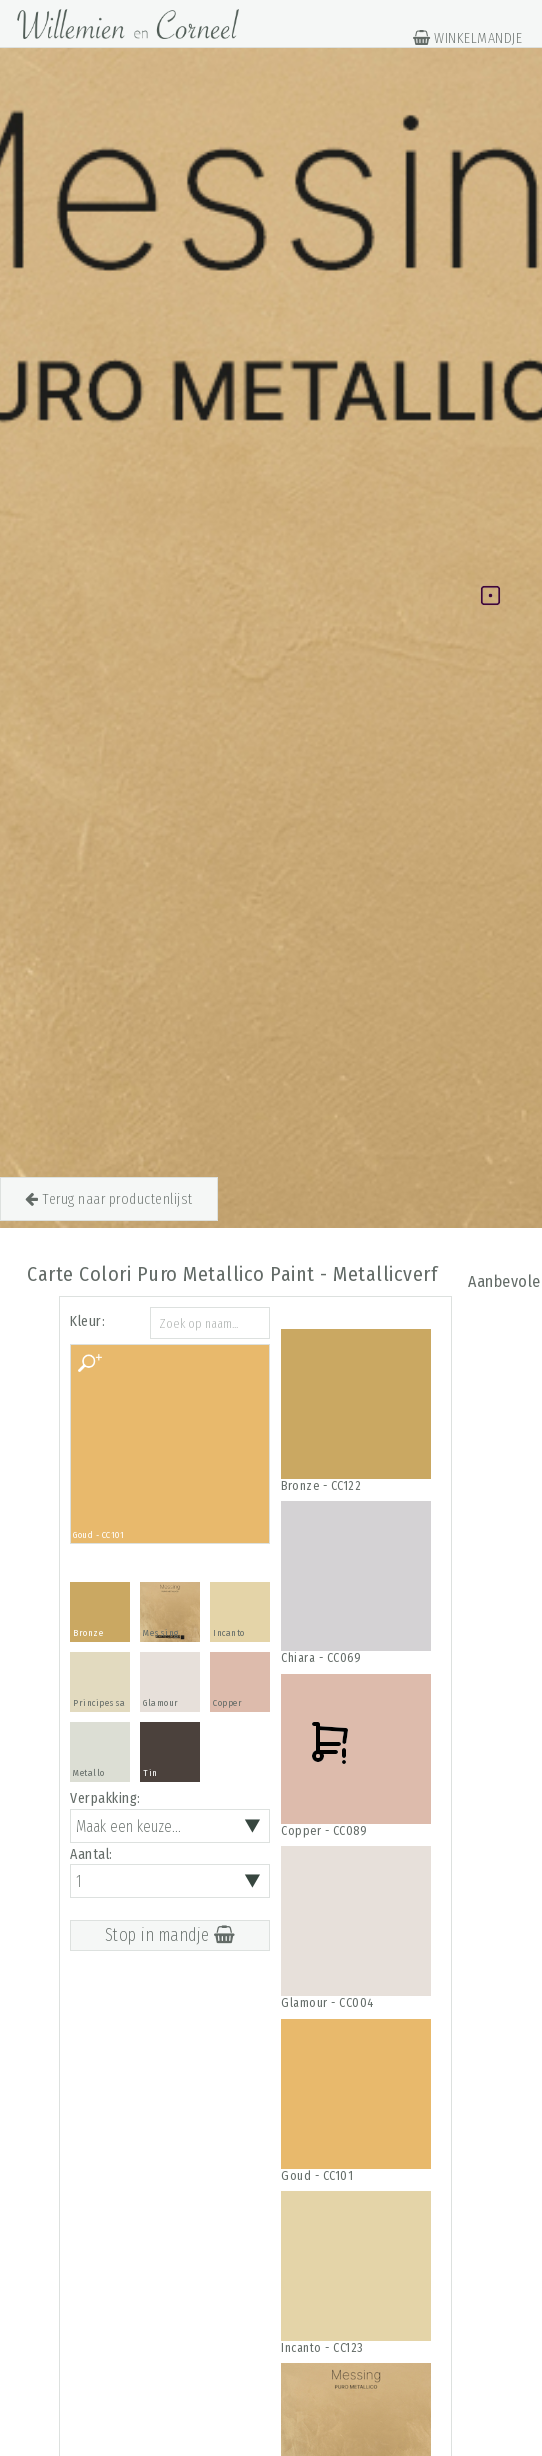  I want to click on cart requires attention or has an issue, so click(330, 1742).